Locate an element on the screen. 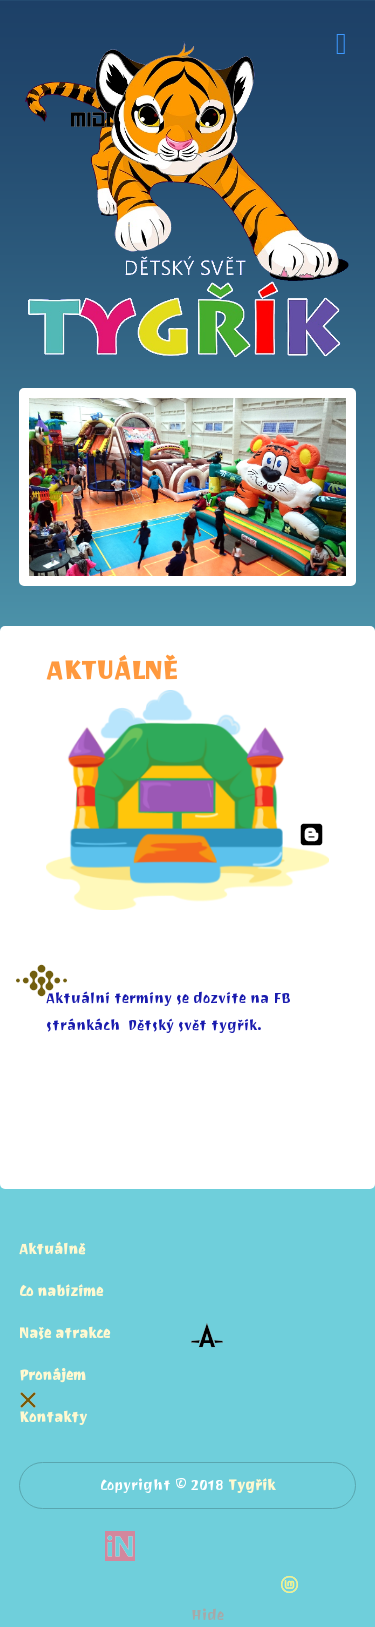 The image size is (375, 1627). autoprefixer CSS tool logo is located at coordinates (207, 1335).